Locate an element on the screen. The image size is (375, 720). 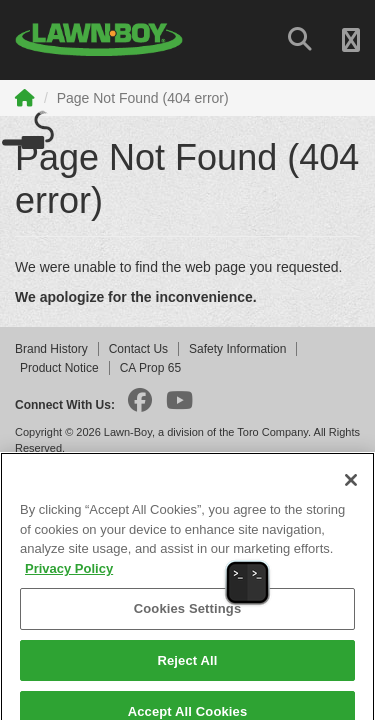
audio output via headphones is located at coordinates (28, 136).